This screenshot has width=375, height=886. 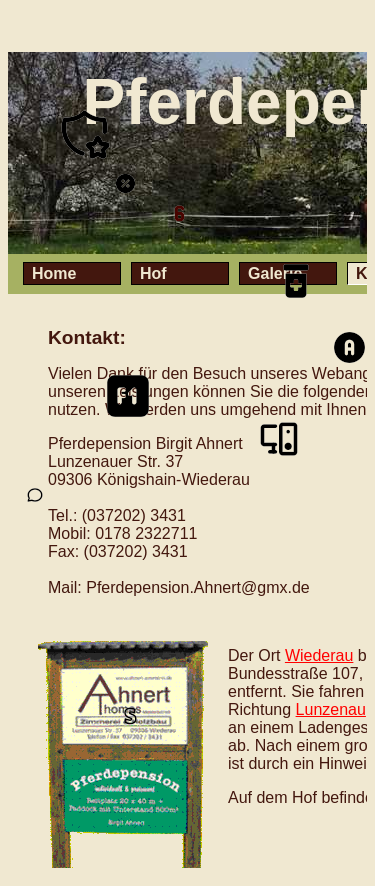 I want to click on connect to Stripe payment services, so click(x=130, y=716).